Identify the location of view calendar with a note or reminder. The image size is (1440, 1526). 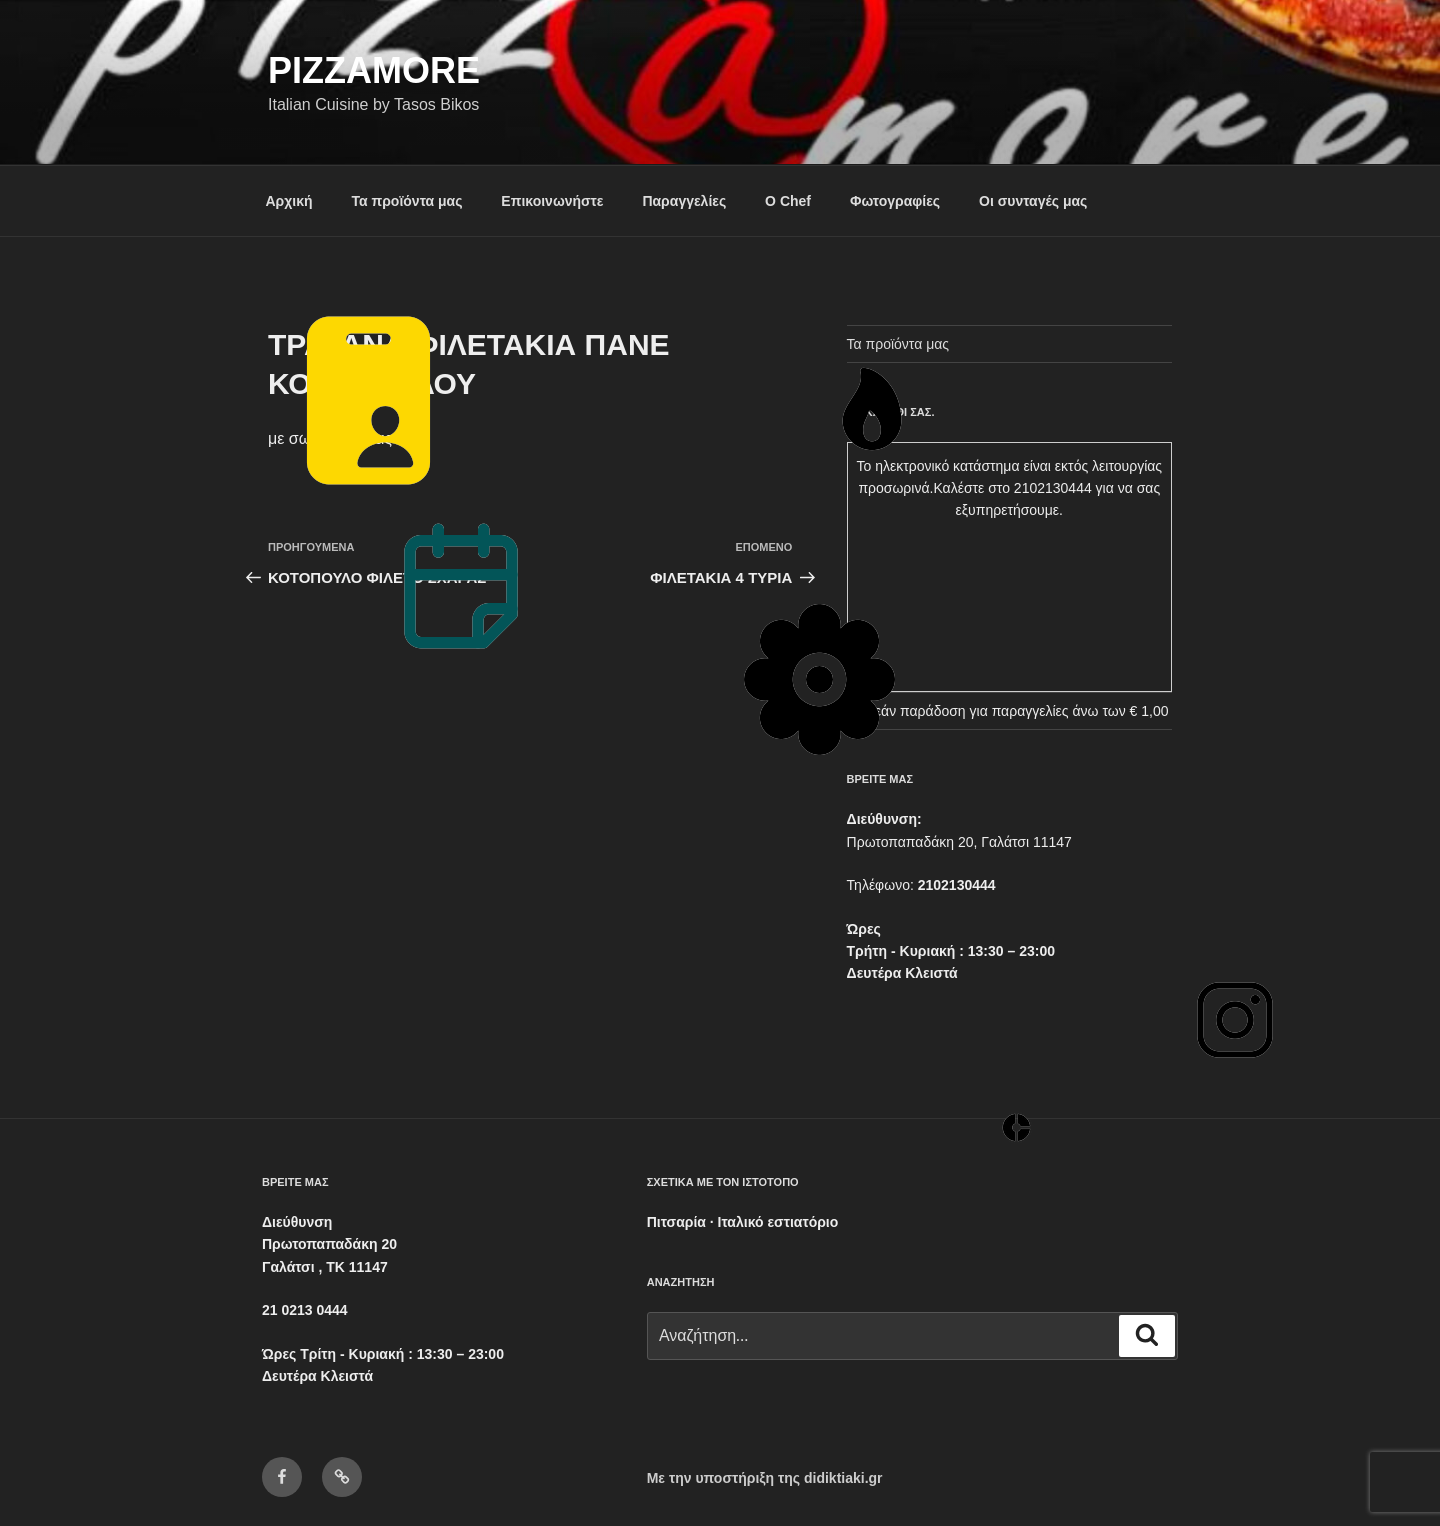
(461, 586).